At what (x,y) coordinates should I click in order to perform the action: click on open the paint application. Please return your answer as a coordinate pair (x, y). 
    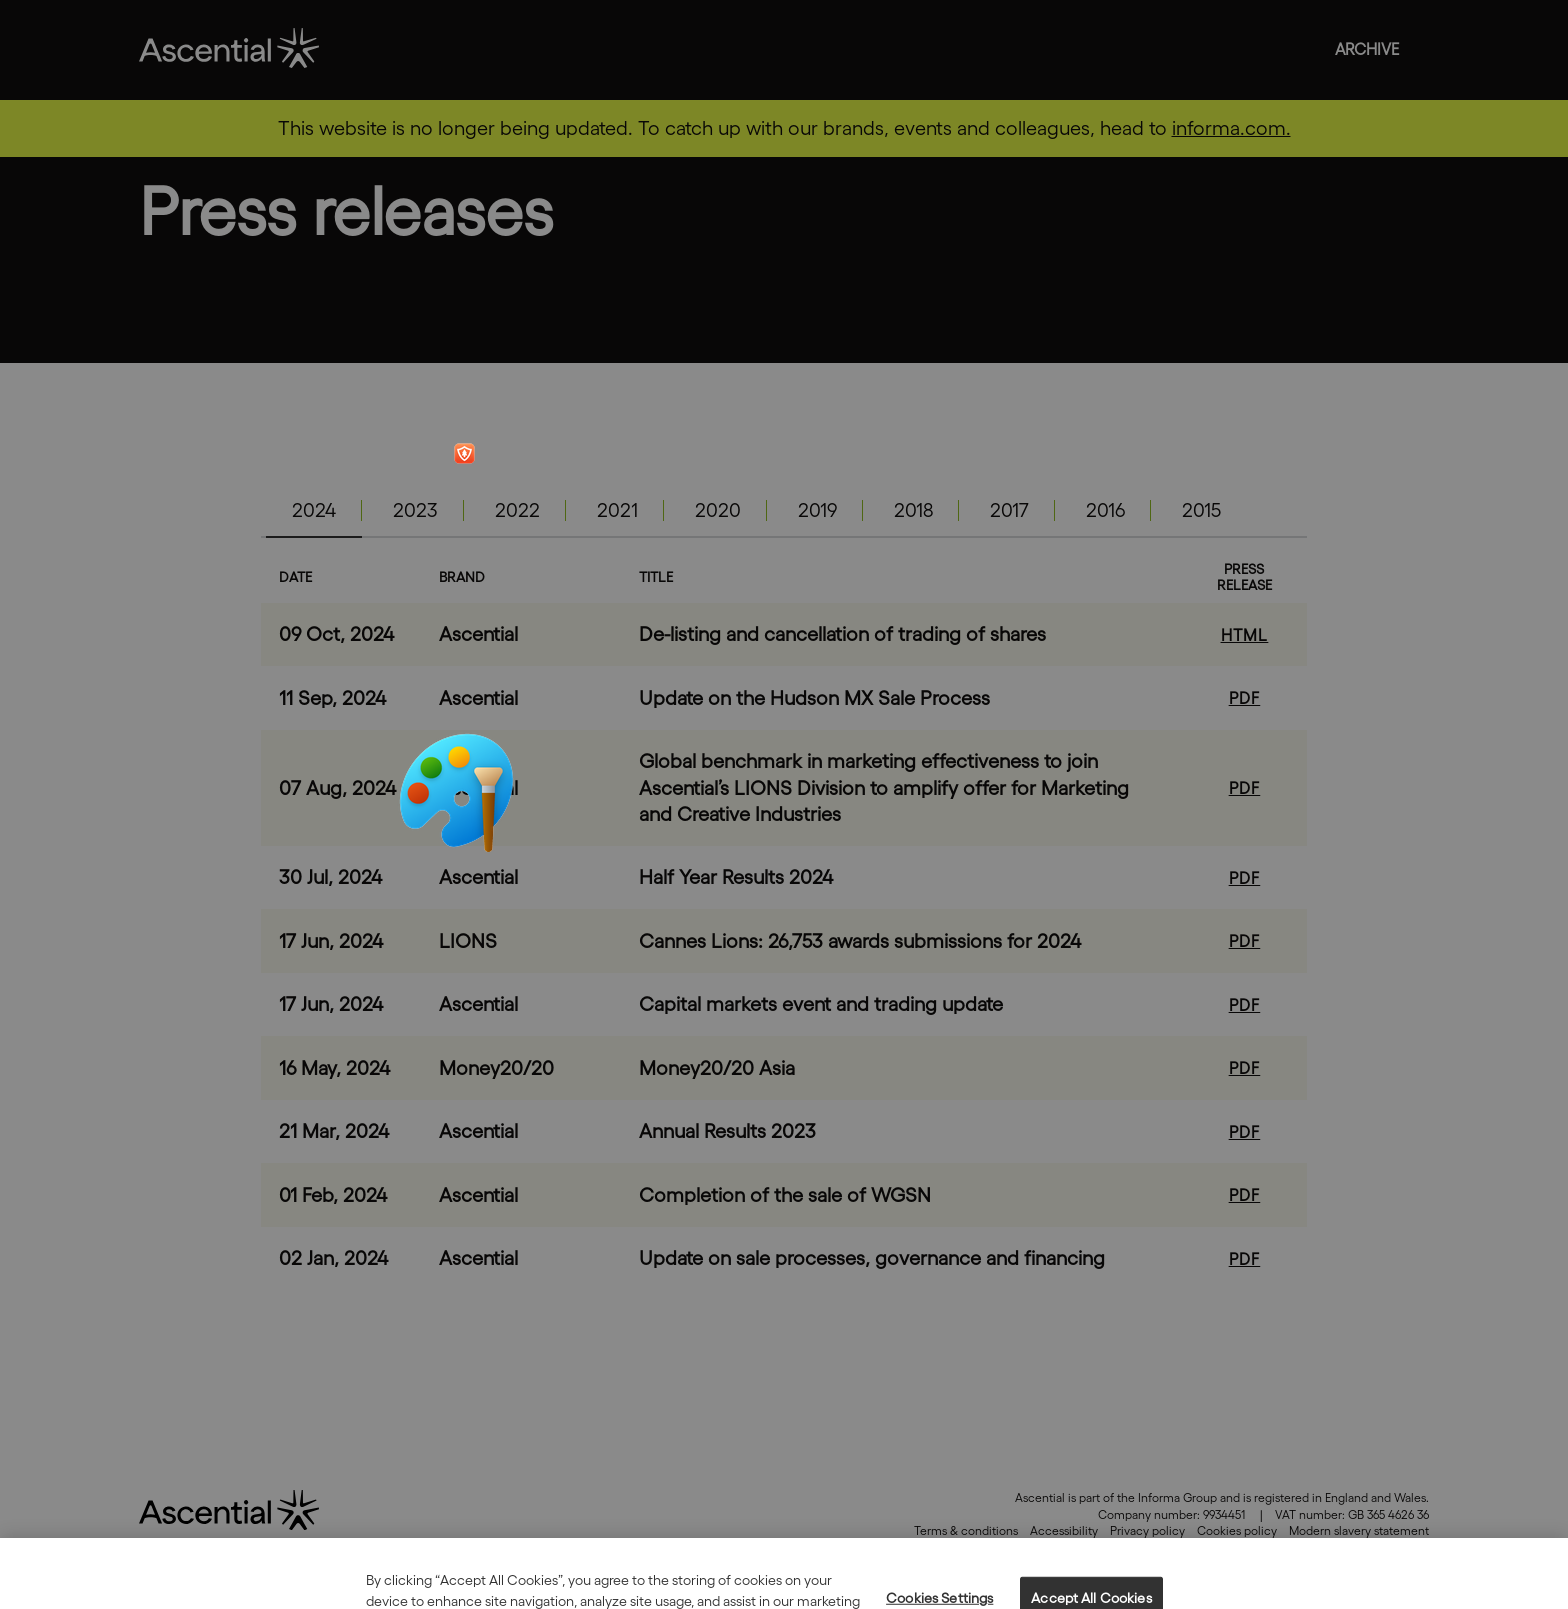
    Looking at the image, I should click on (456, 790).